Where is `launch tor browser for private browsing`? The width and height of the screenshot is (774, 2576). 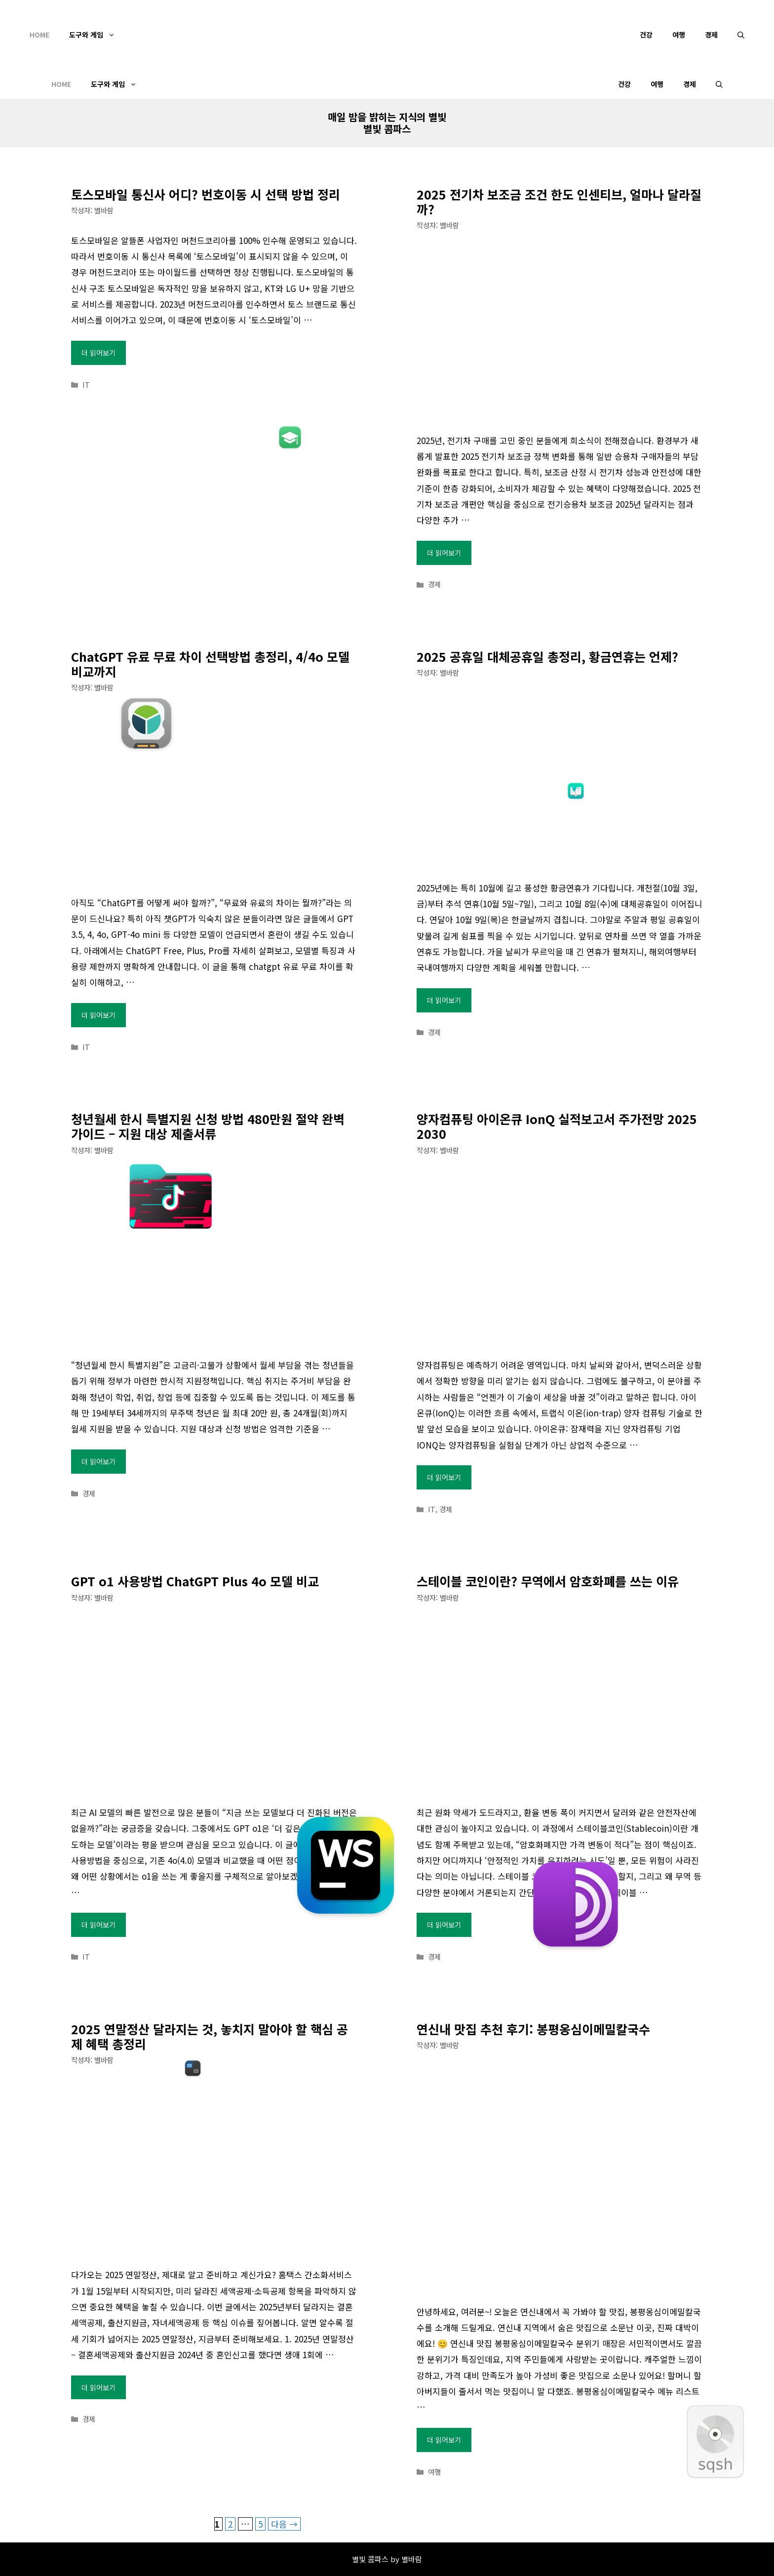 launch tor browser for private browsing is located at coordinates (576, 1904).